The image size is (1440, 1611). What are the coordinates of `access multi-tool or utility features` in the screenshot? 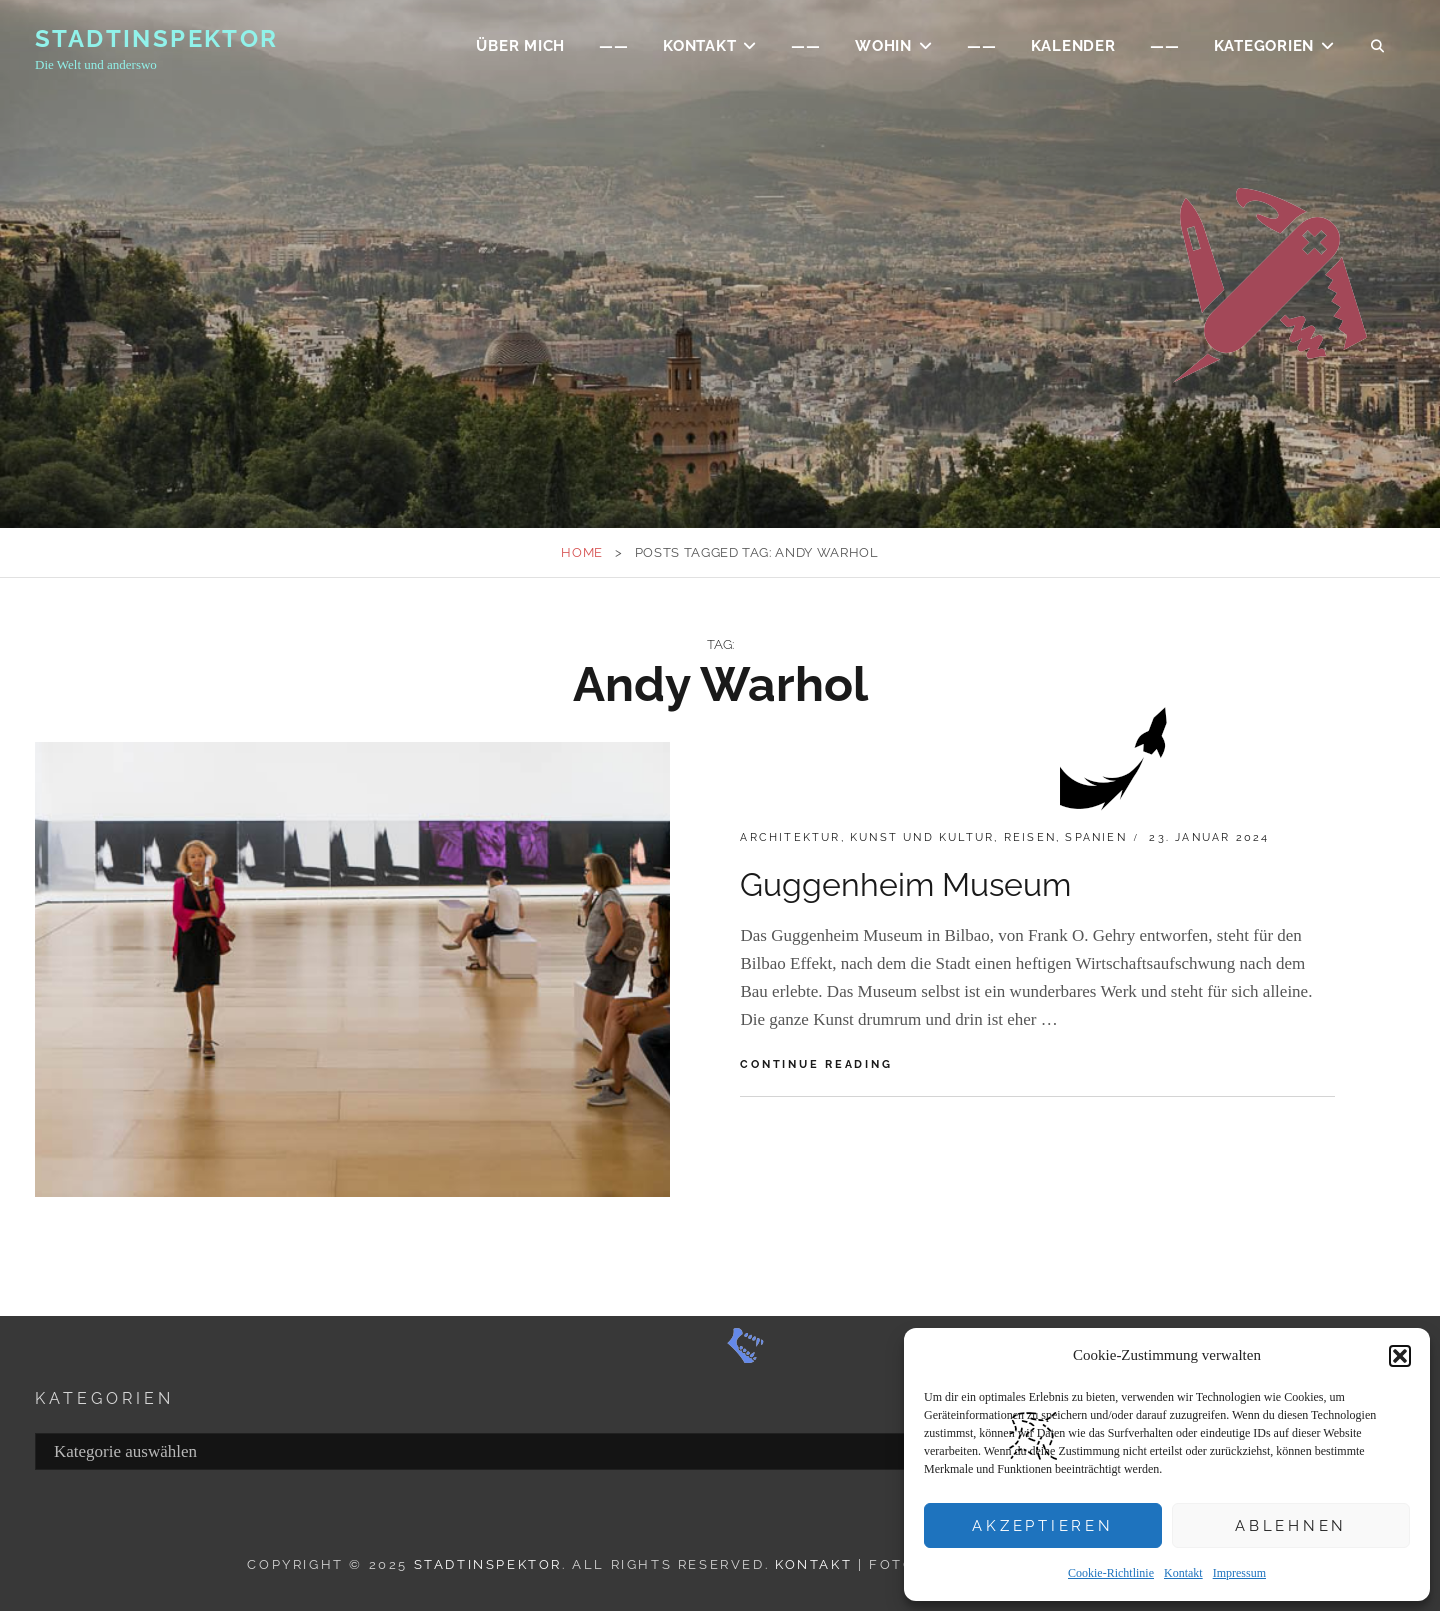 It's located at (1272, 285).